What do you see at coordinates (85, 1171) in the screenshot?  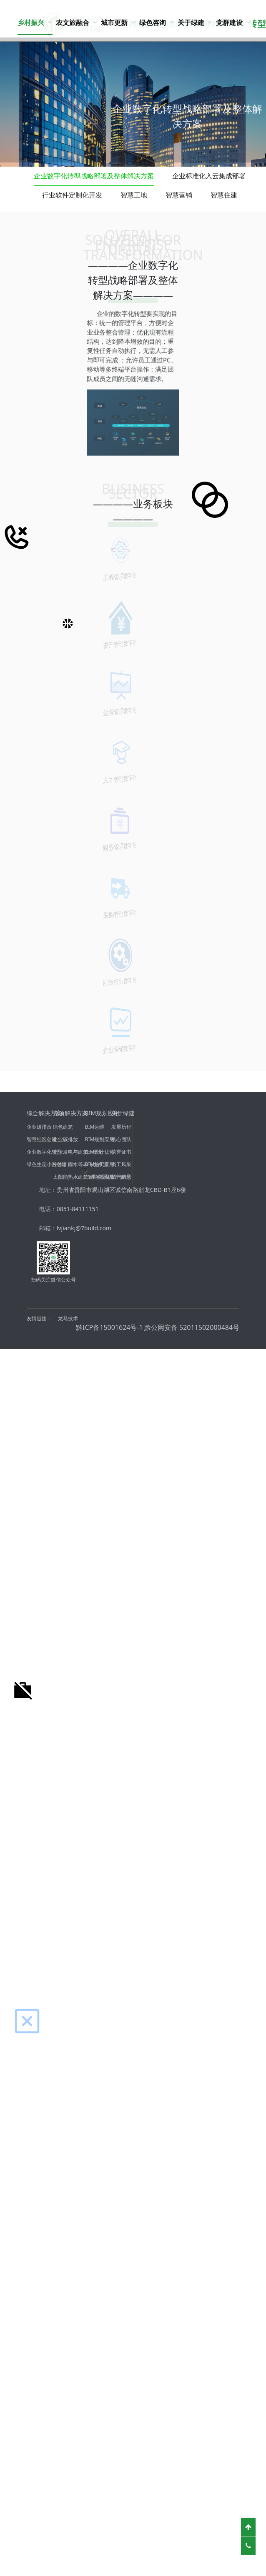 I see `add a new alert or notification` at bounding box center [85, 1171].